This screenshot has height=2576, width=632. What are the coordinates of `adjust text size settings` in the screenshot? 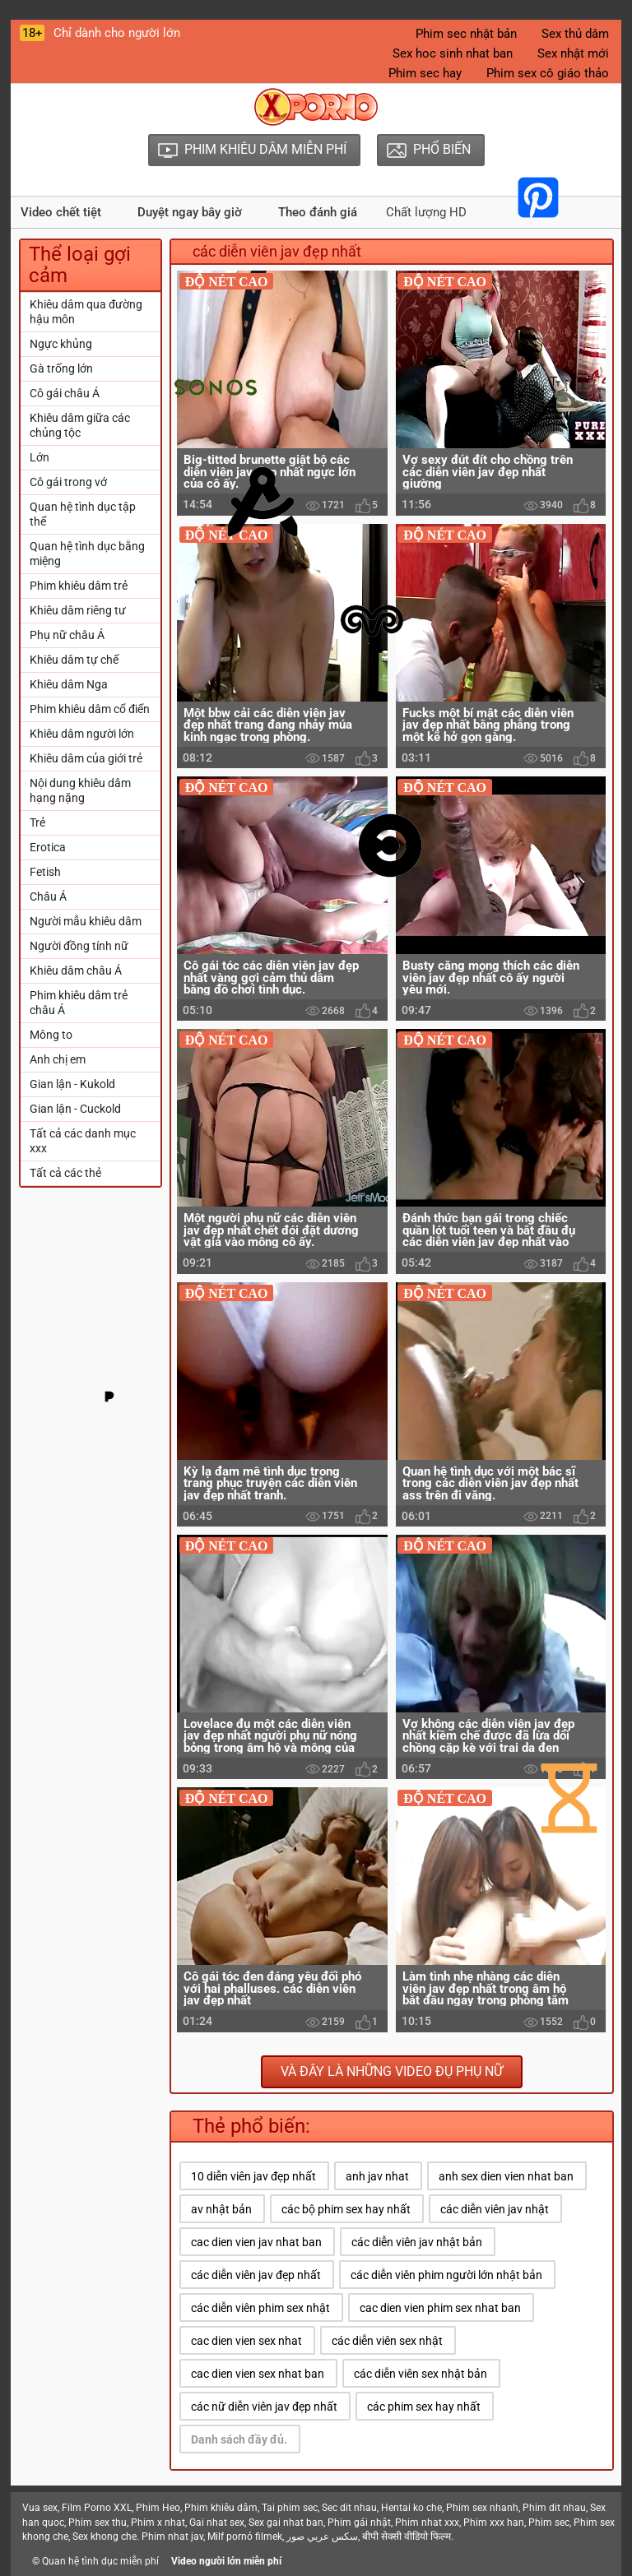 It's located at (555, 381).